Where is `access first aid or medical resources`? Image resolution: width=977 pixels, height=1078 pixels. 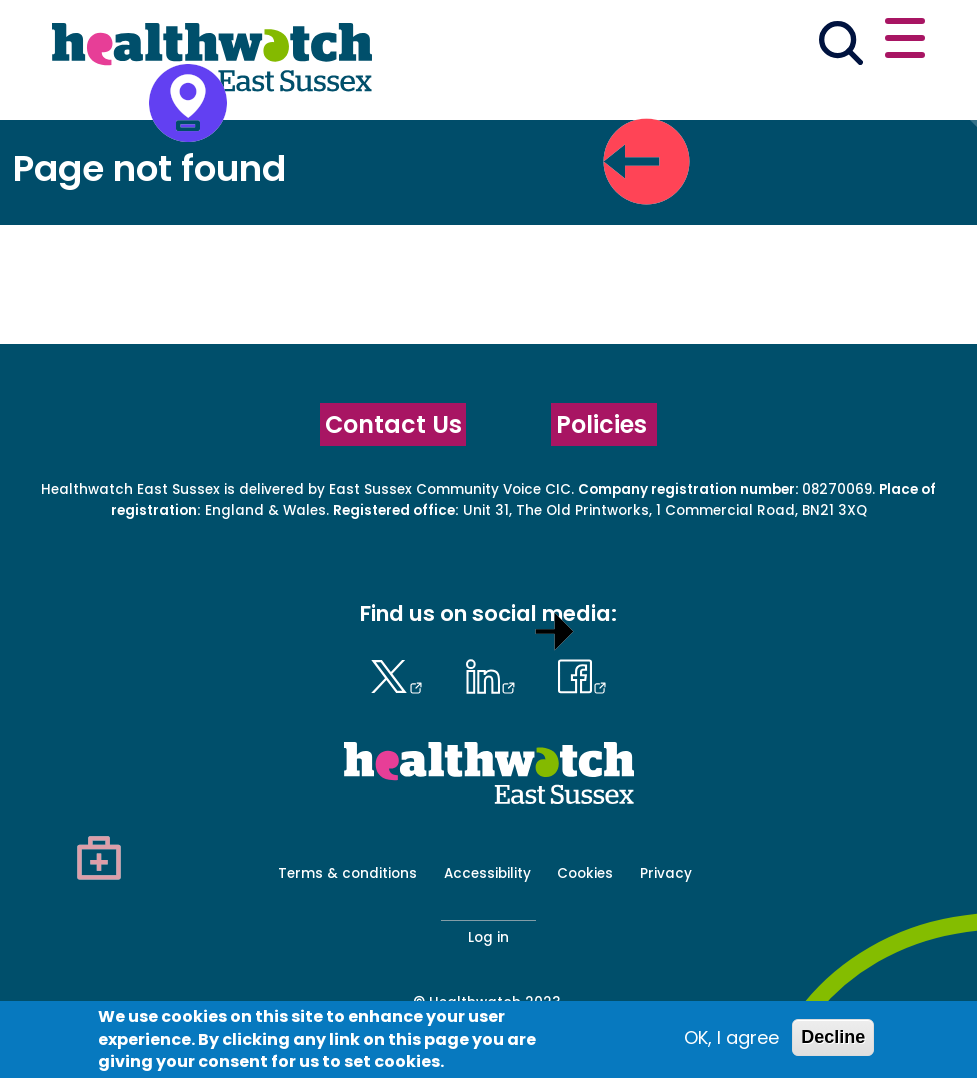
access first aid or medical resources is located at coordinates (99, 860).